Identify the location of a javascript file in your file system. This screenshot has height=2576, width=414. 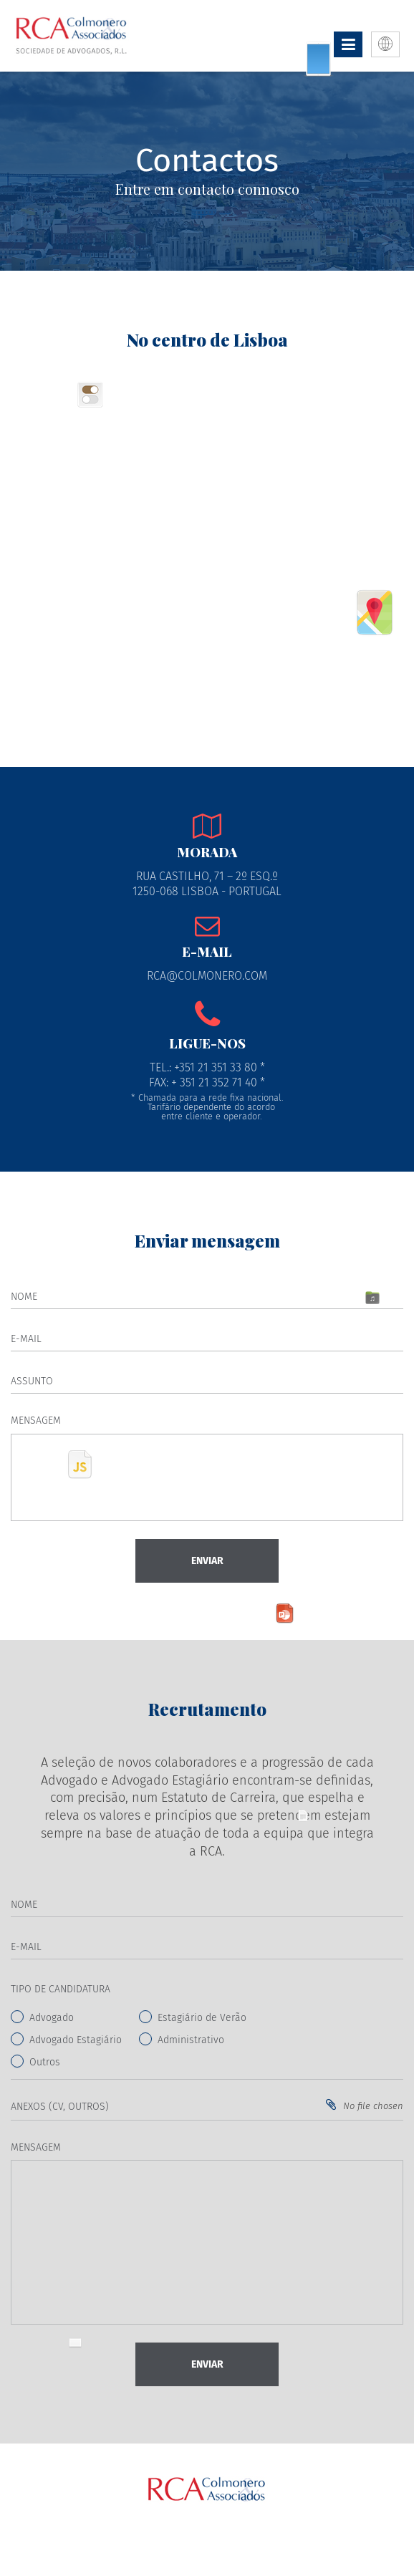
(80, 1464).